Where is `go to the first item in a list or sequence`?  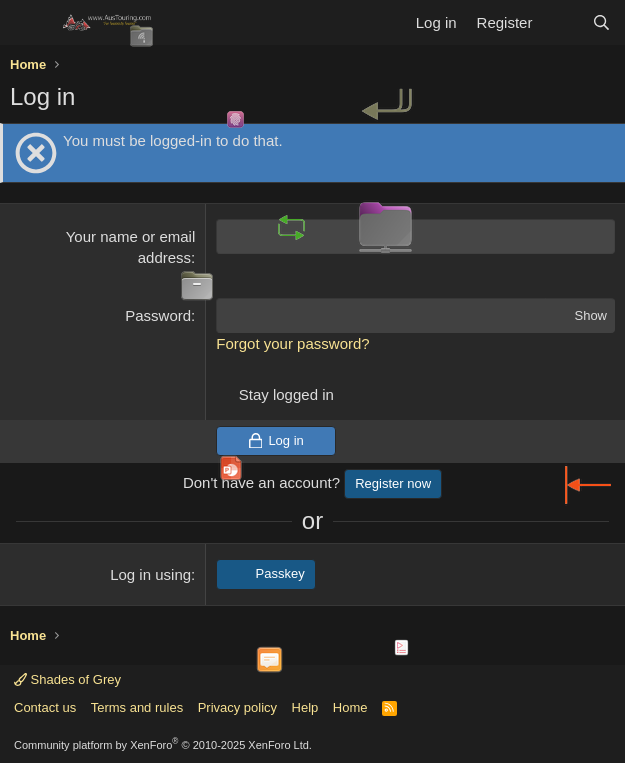
go to the first item in a list or sequence is located at coordinates (588, 485).